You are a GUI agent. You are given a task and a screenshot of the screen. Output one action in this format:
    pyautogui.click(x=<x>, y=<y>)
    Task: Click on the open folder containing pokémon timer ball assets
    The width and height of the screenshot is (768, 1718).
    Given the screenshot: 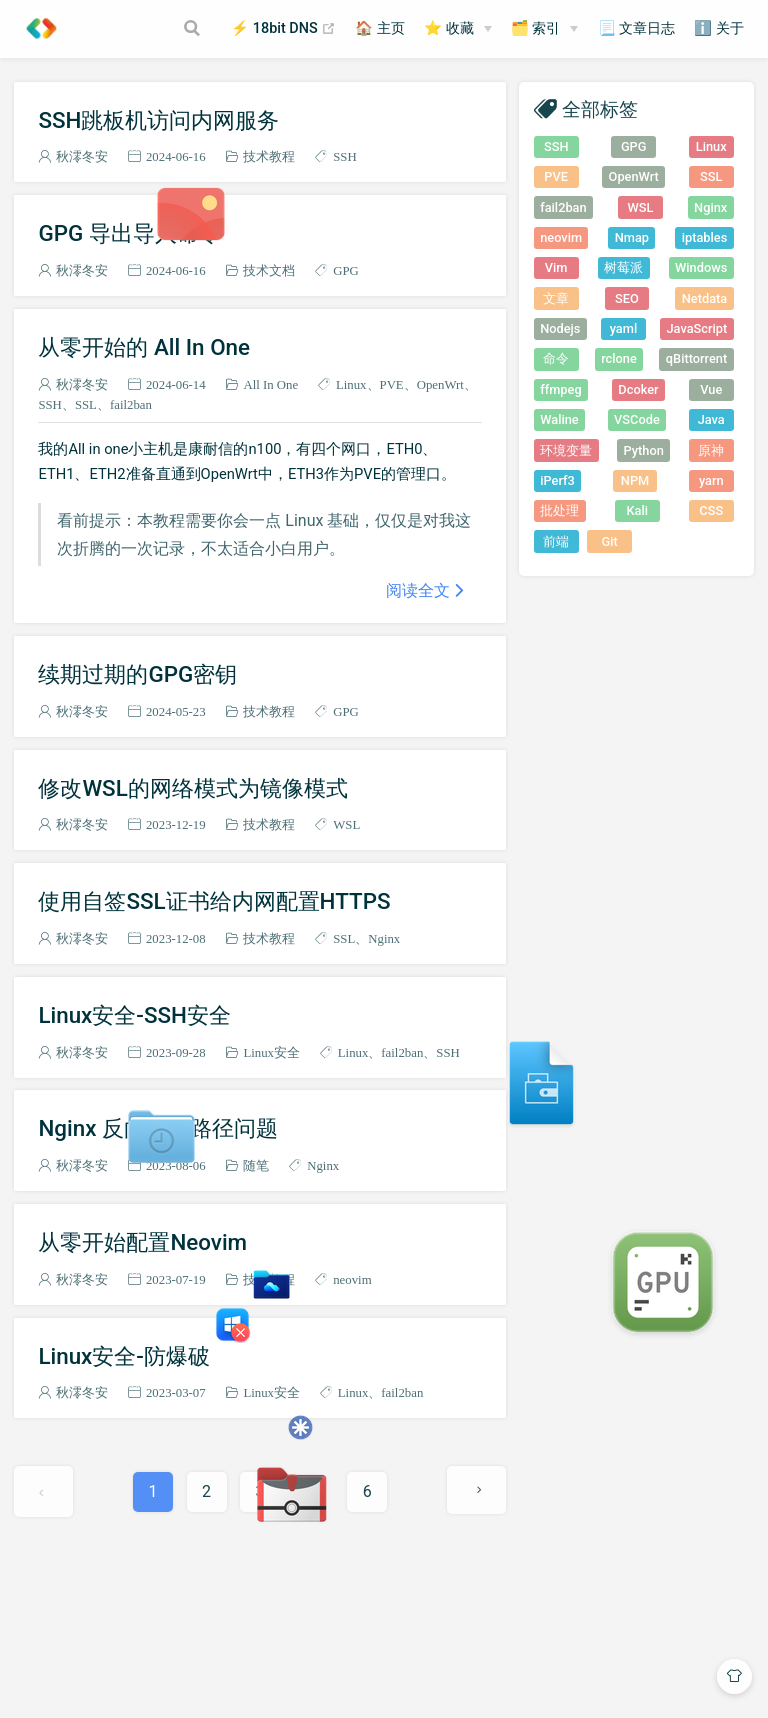 What is the action you would take?
    pyautogui.click(x=291, y=1496)
    